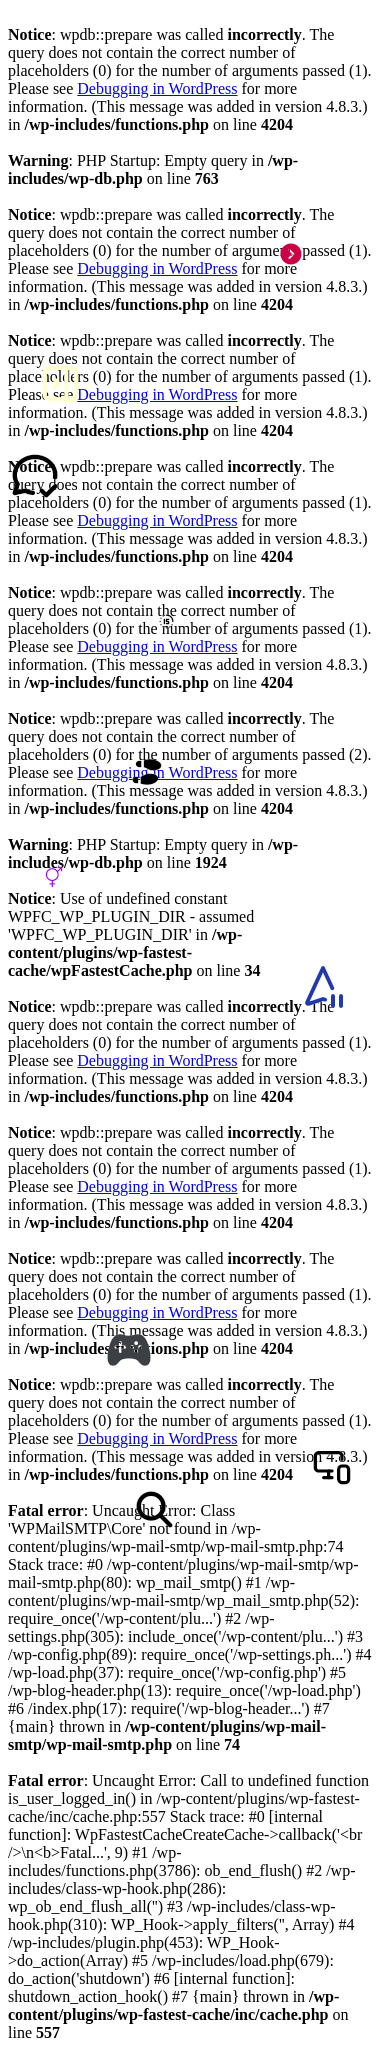 This screenshot has width=381, height=2050. I want to click on pause current navigation or directions, so click(323, 986).